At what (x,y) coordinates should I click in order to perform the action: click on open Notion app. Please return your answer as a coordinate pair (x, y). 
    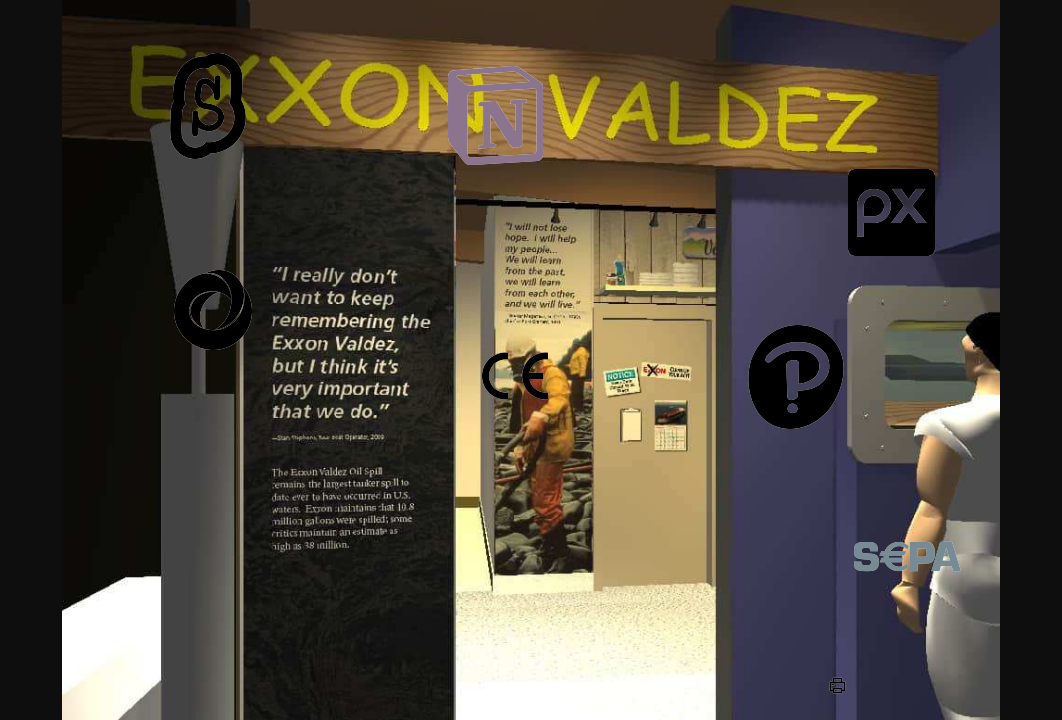
    Looking at the image, I should click on (495, 115).